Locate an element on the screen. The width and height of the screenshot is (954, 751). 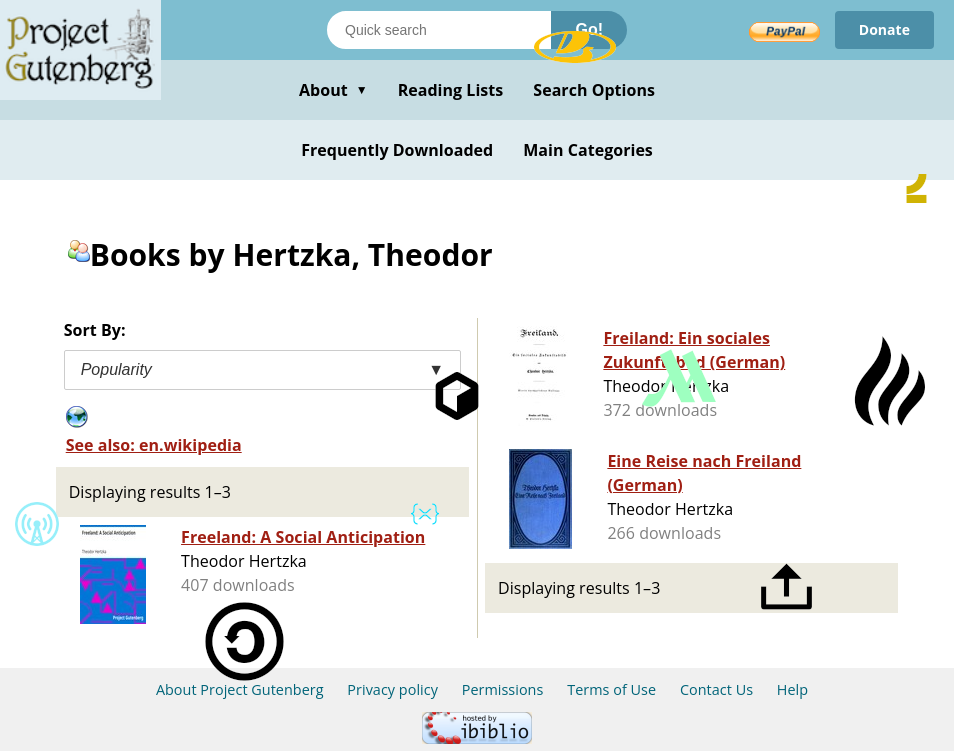
reason studios logo is located at coordinates (457, 396).